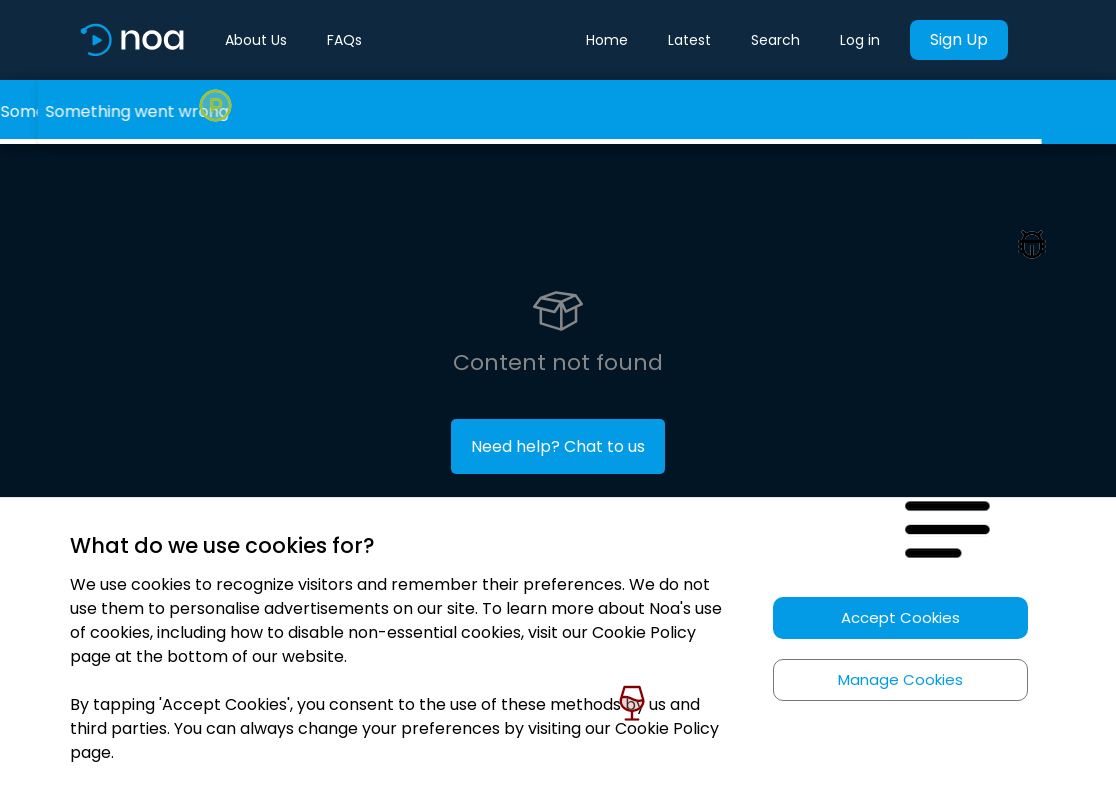  What do you see at coordinates (632, 702) in the screenshot?
I see `browse wine selection or menu` at bounding box center [632, 702].